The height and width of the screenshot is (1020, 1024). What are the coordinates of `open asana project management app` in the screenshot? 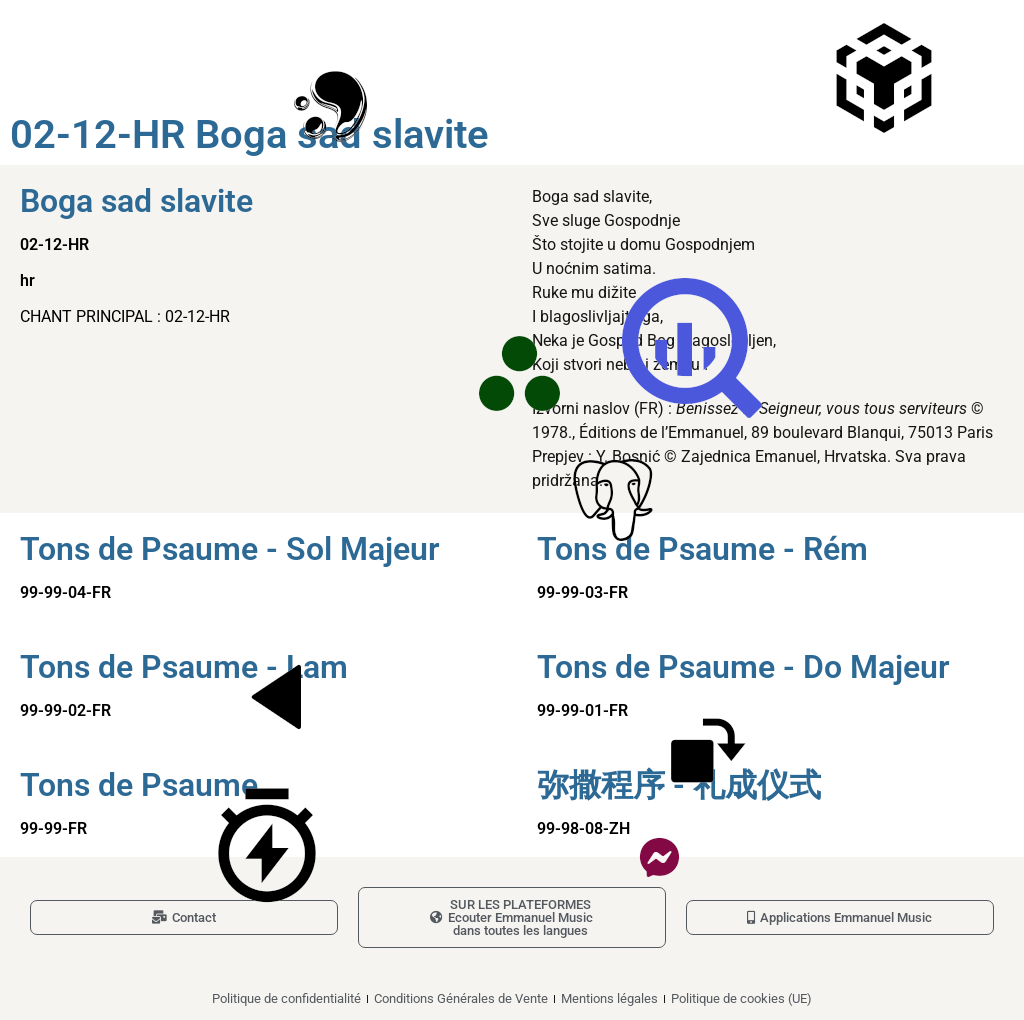 It's located at (519, 373).